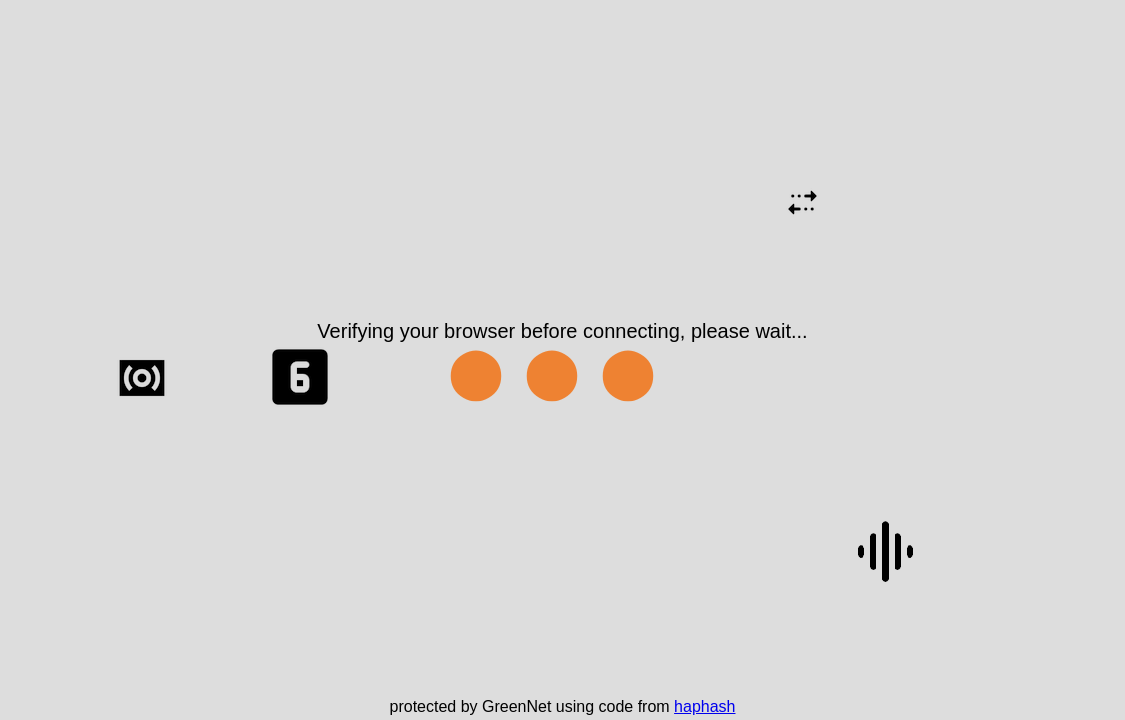 Image resolution: width=1125 pixels, height=720 pixels. What do you see at coordinates (142, 378) in the screenshot?
I see `enable surround sound audio output` at bounding box center [142, 378].